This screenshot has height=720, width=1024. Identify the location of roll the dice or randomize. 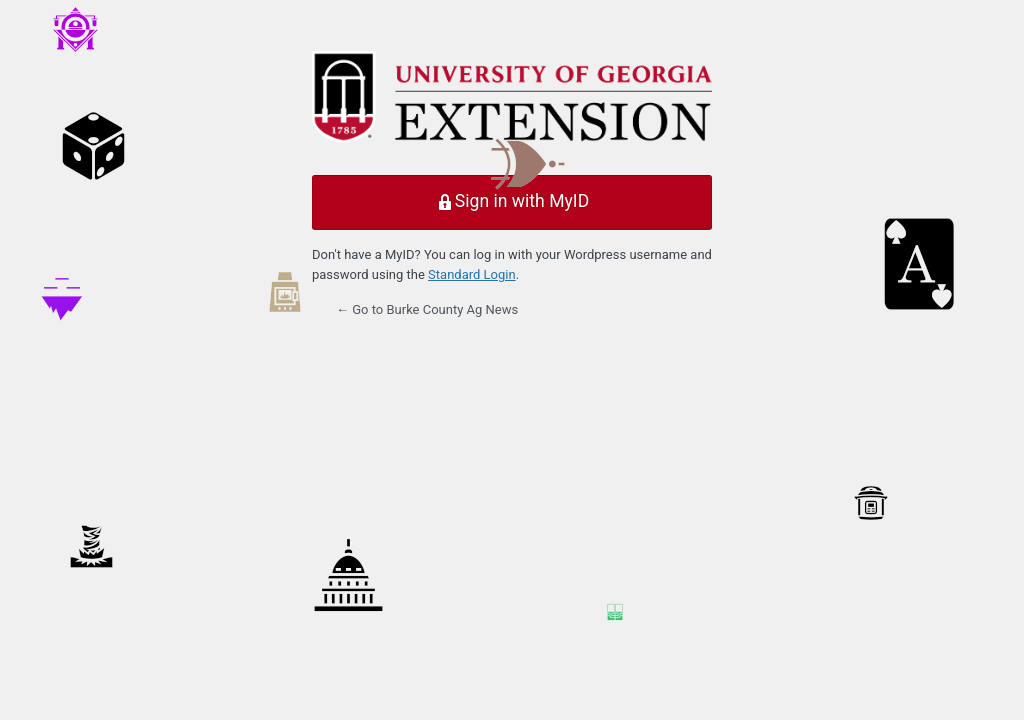
(93, 146).